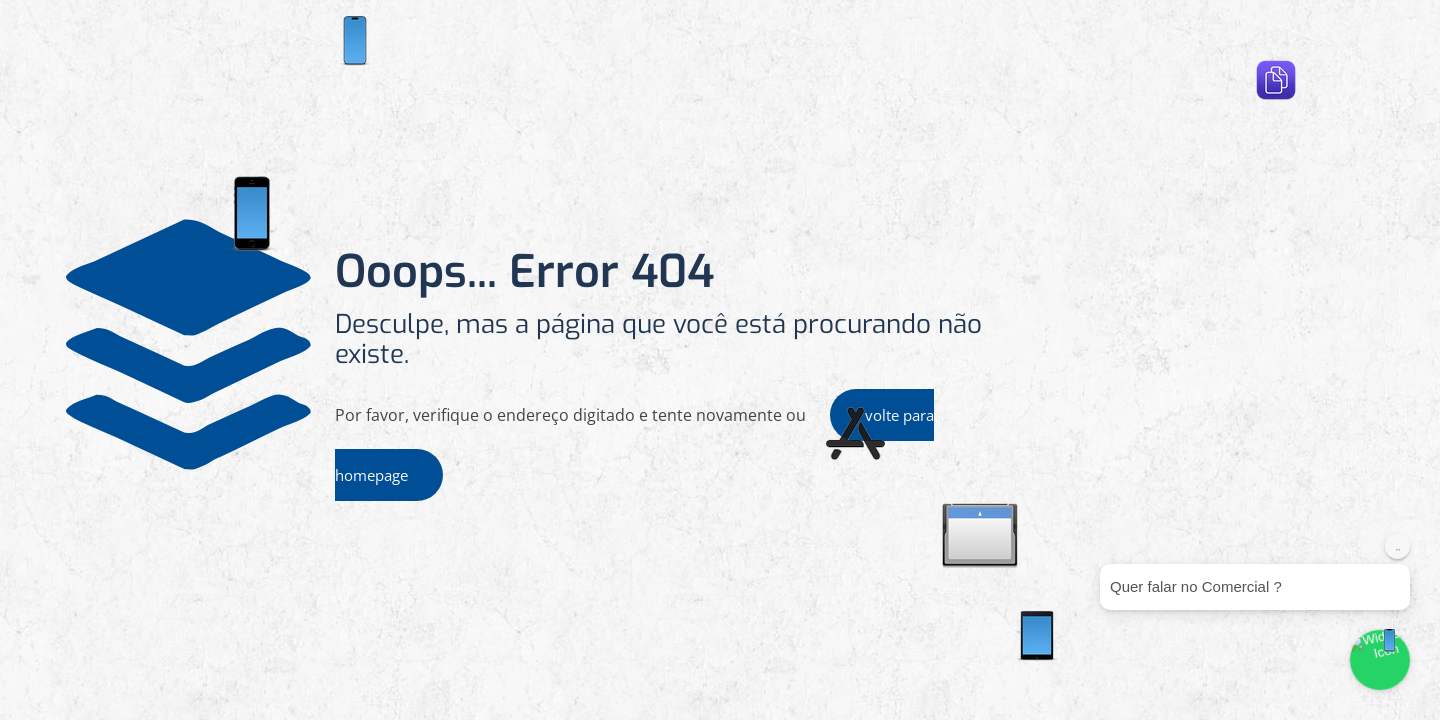 The width and height of the screenshot is (1440, 720). Describe the element at coordinates (1276, 80) in the screenshot. I see `duplicate or copy a document` at that location.